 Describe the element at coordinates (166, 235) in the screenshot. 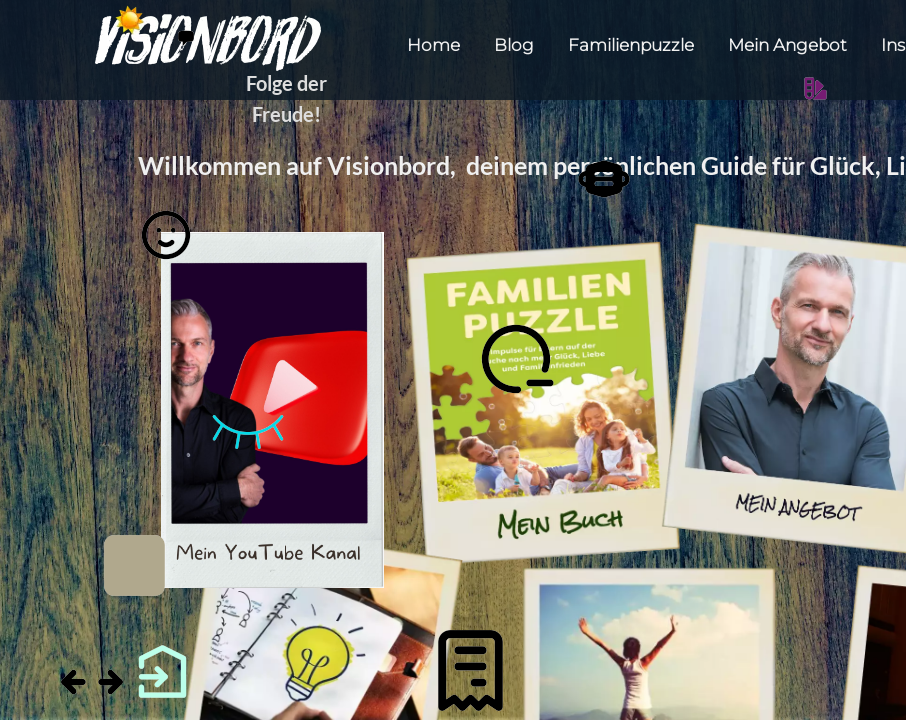

I see `add a reaction or emoji` at that location.